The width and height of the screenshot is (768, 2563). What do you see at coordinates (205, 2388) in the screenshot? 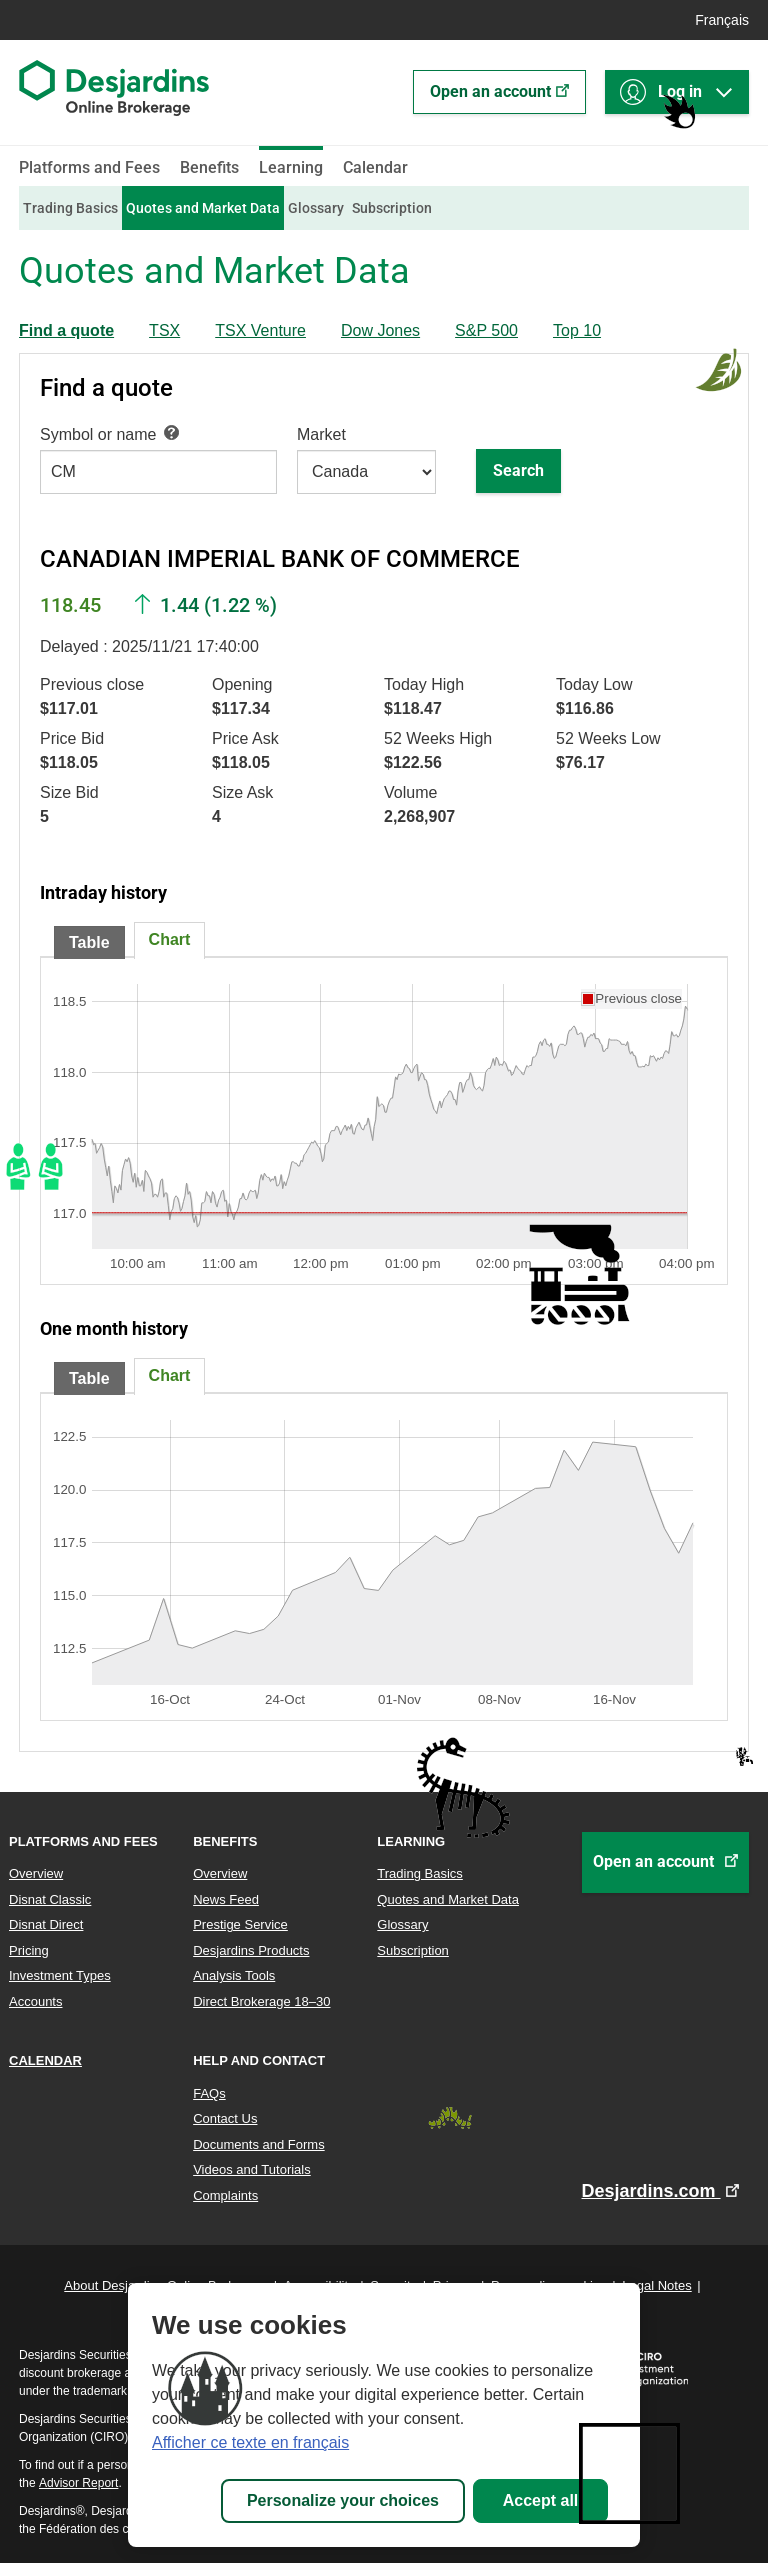
I see `access castle or fortress location in game` at bounding box center [205, 2388].